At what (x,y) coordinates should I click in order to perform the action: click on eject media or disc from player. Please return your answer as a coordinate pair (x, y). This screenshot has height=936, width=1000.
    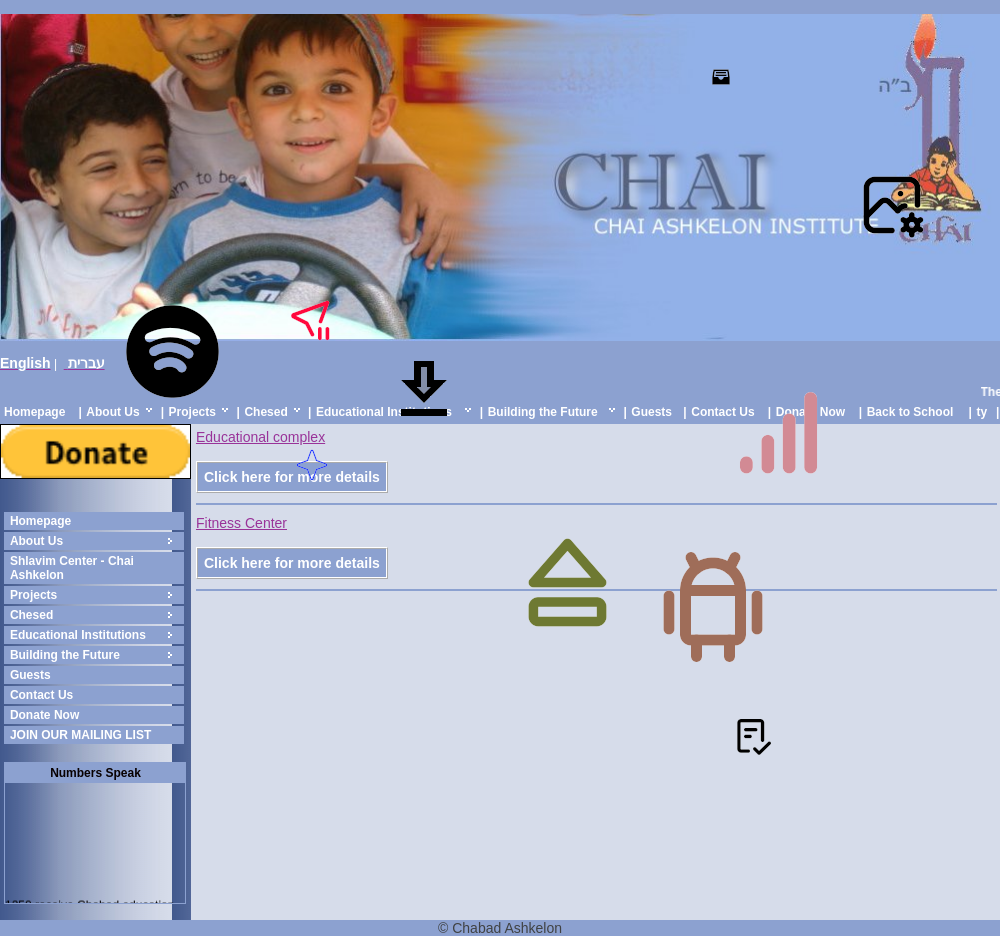
    Looking at the image, I should click on (567, 582).